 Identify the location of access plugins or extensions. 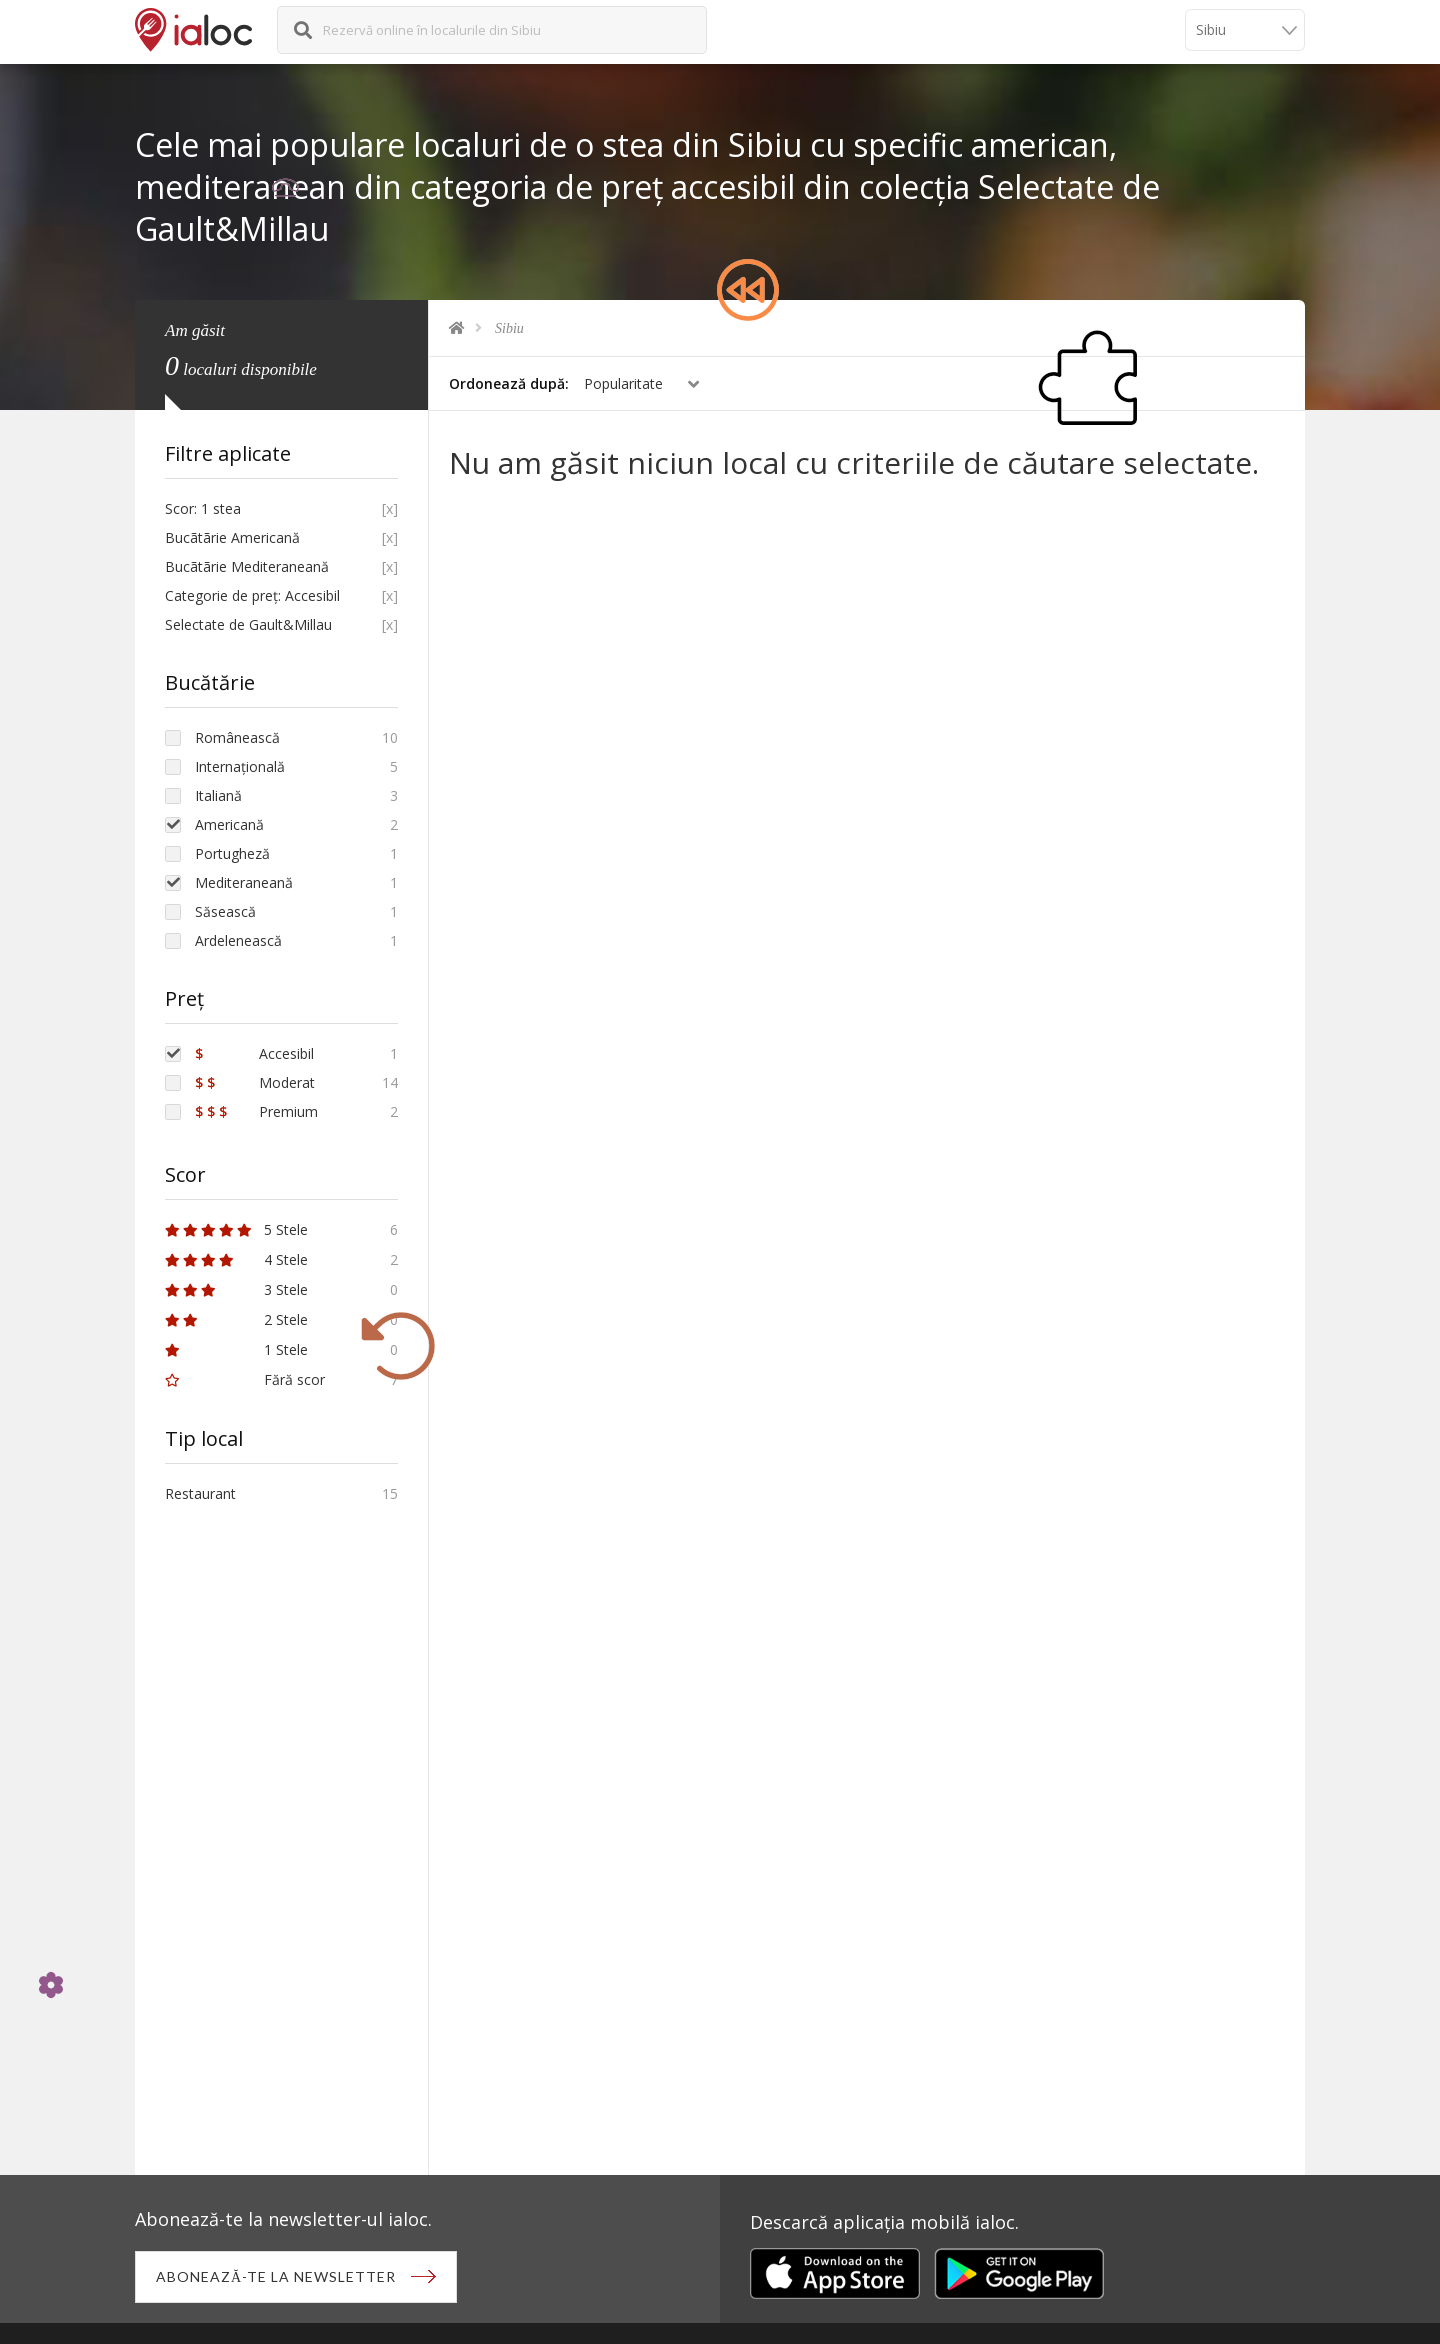
(1093, 381).